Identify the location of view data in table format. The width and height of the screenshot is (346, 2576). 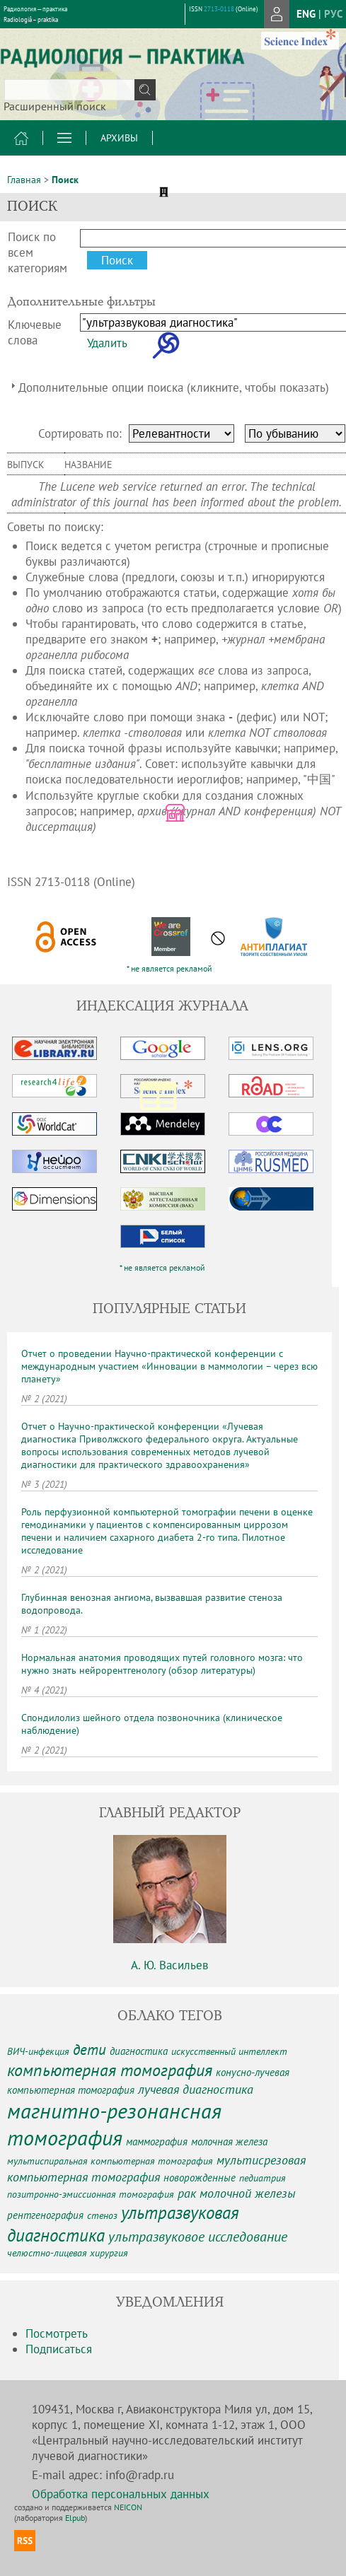
(158, 1095).